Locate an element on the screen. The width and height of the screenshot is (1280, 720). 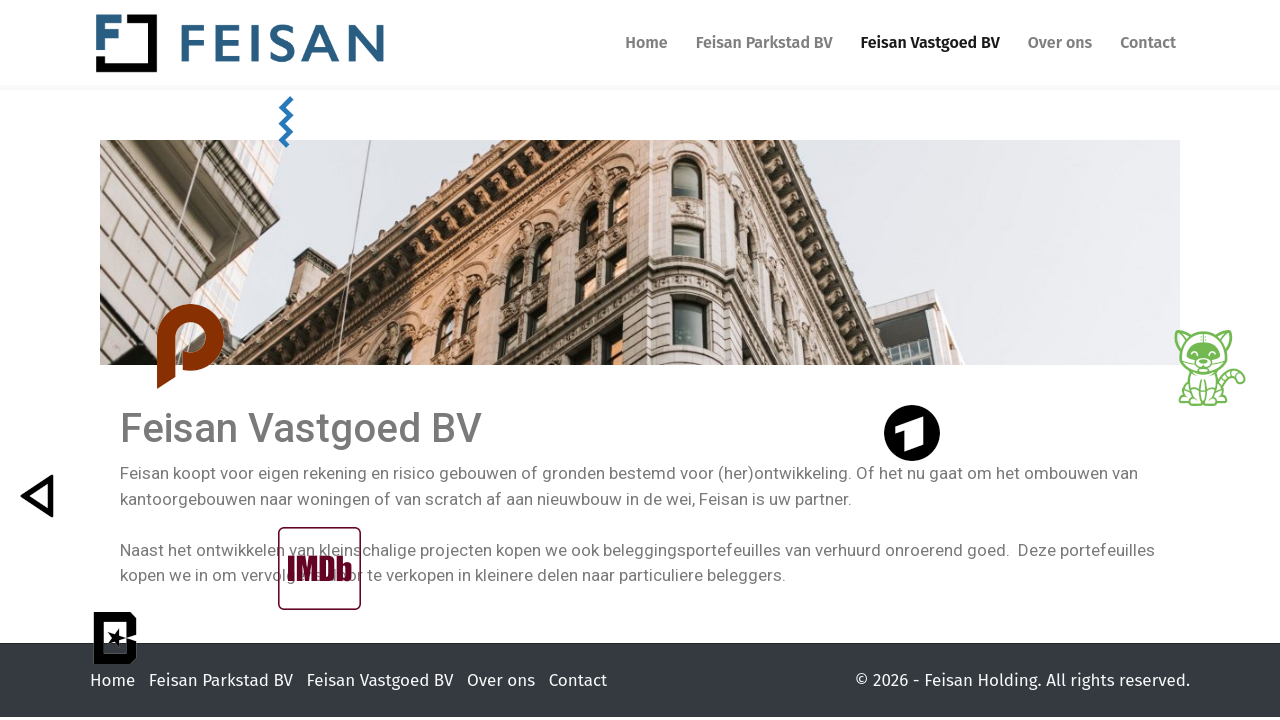
open beatstars music marketplace is located at coordinates (115, 638).